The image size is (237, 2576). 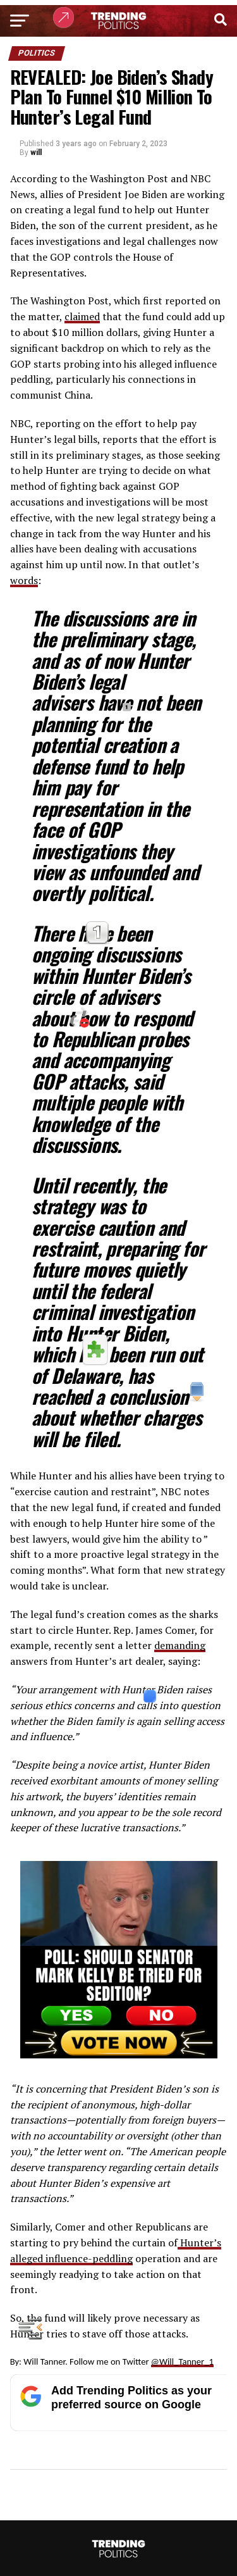 I want to click on indicates a symbolic link or shortcut to another file, so click(x=63, y=17).